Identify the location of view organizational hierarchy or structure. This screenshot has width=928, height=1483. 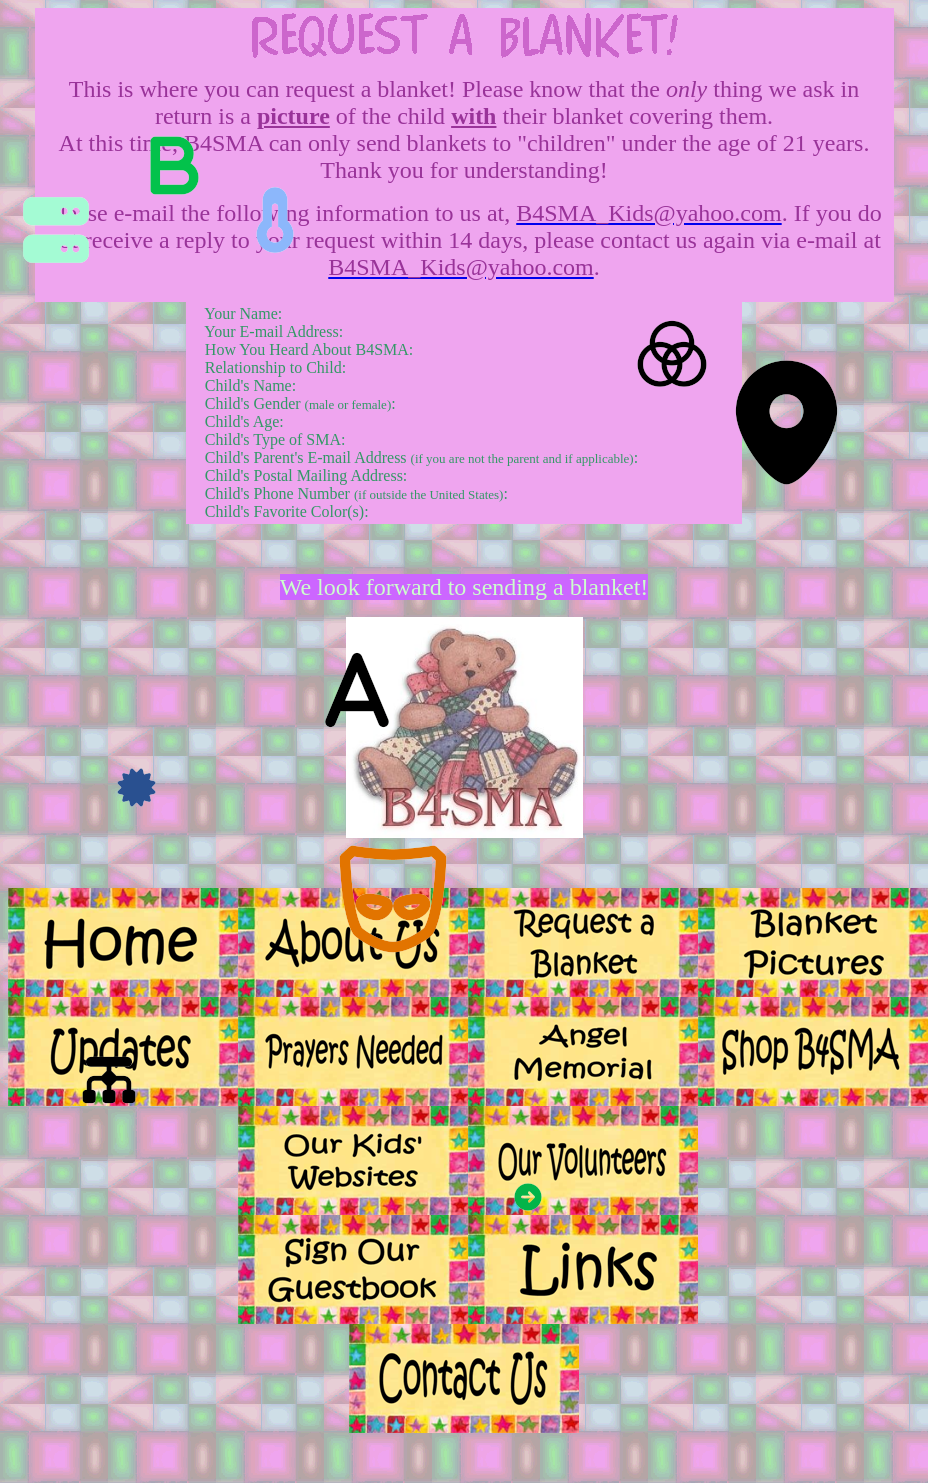
(109, 1080).